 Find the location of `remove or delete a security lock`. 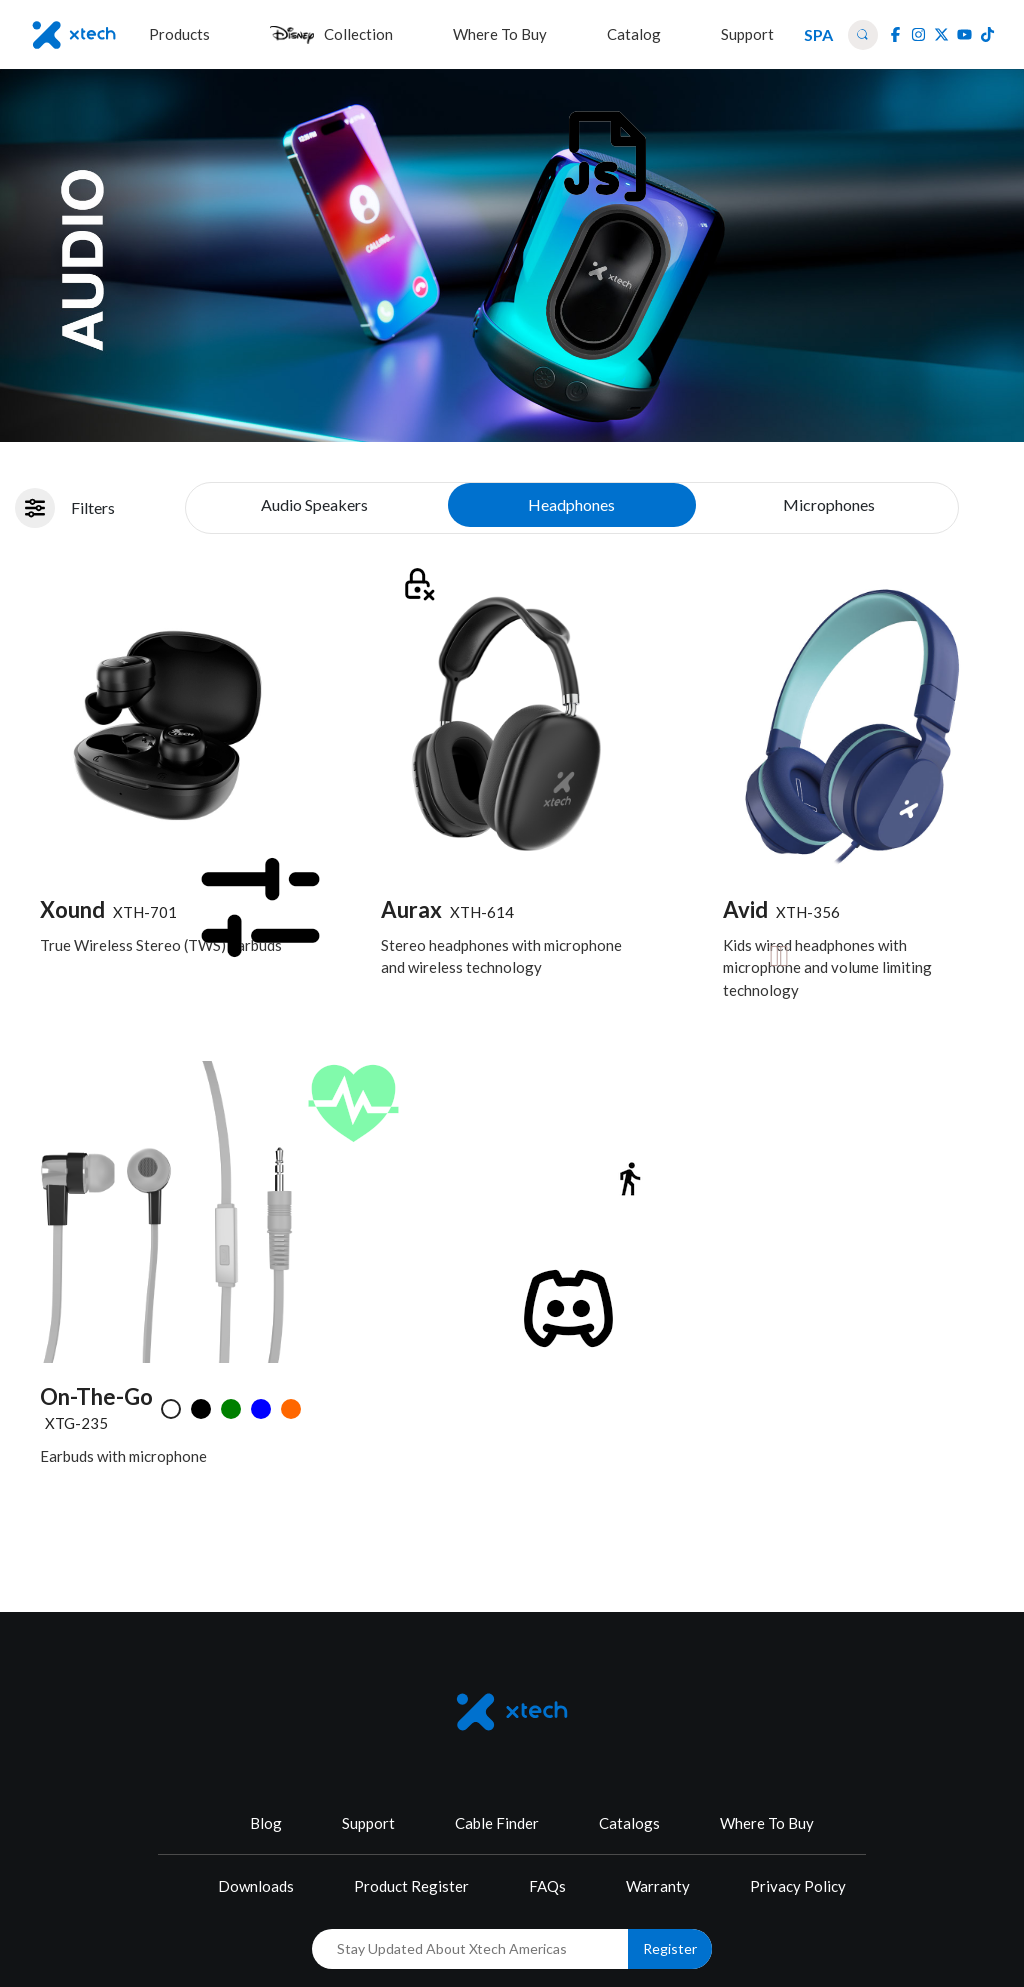

remove or delete a security lock is located at coordinates (417, 583).